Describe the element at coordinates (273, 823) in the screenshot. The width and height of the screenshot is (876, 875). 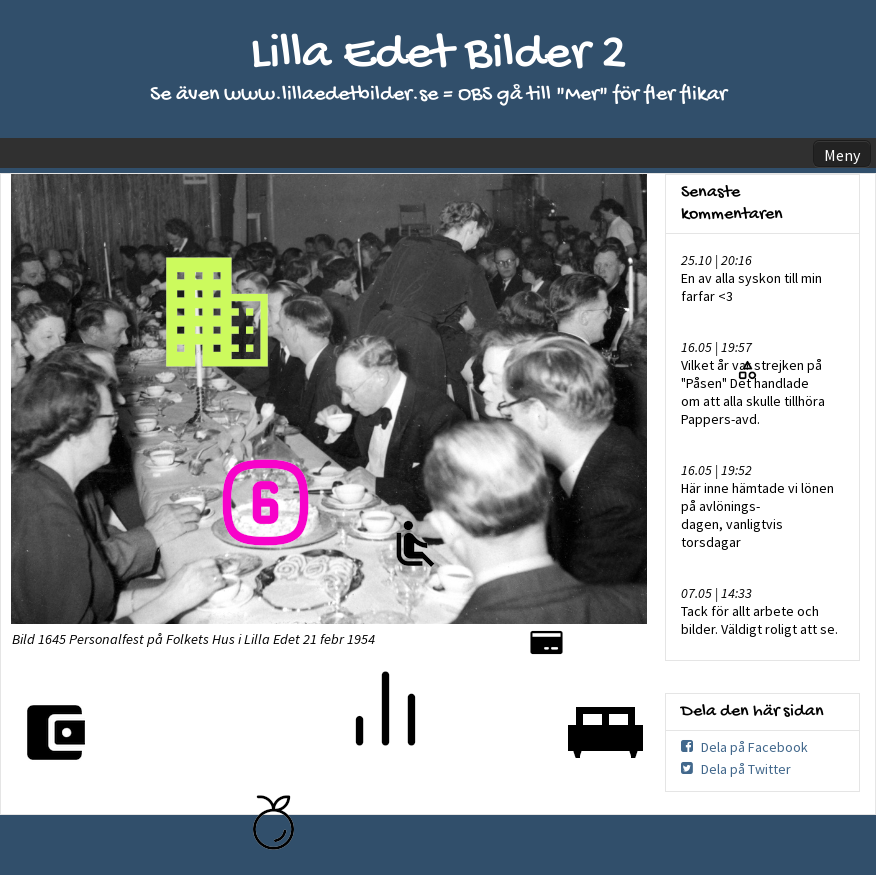
I see `indicates citrus or orange flavor option` at that location.